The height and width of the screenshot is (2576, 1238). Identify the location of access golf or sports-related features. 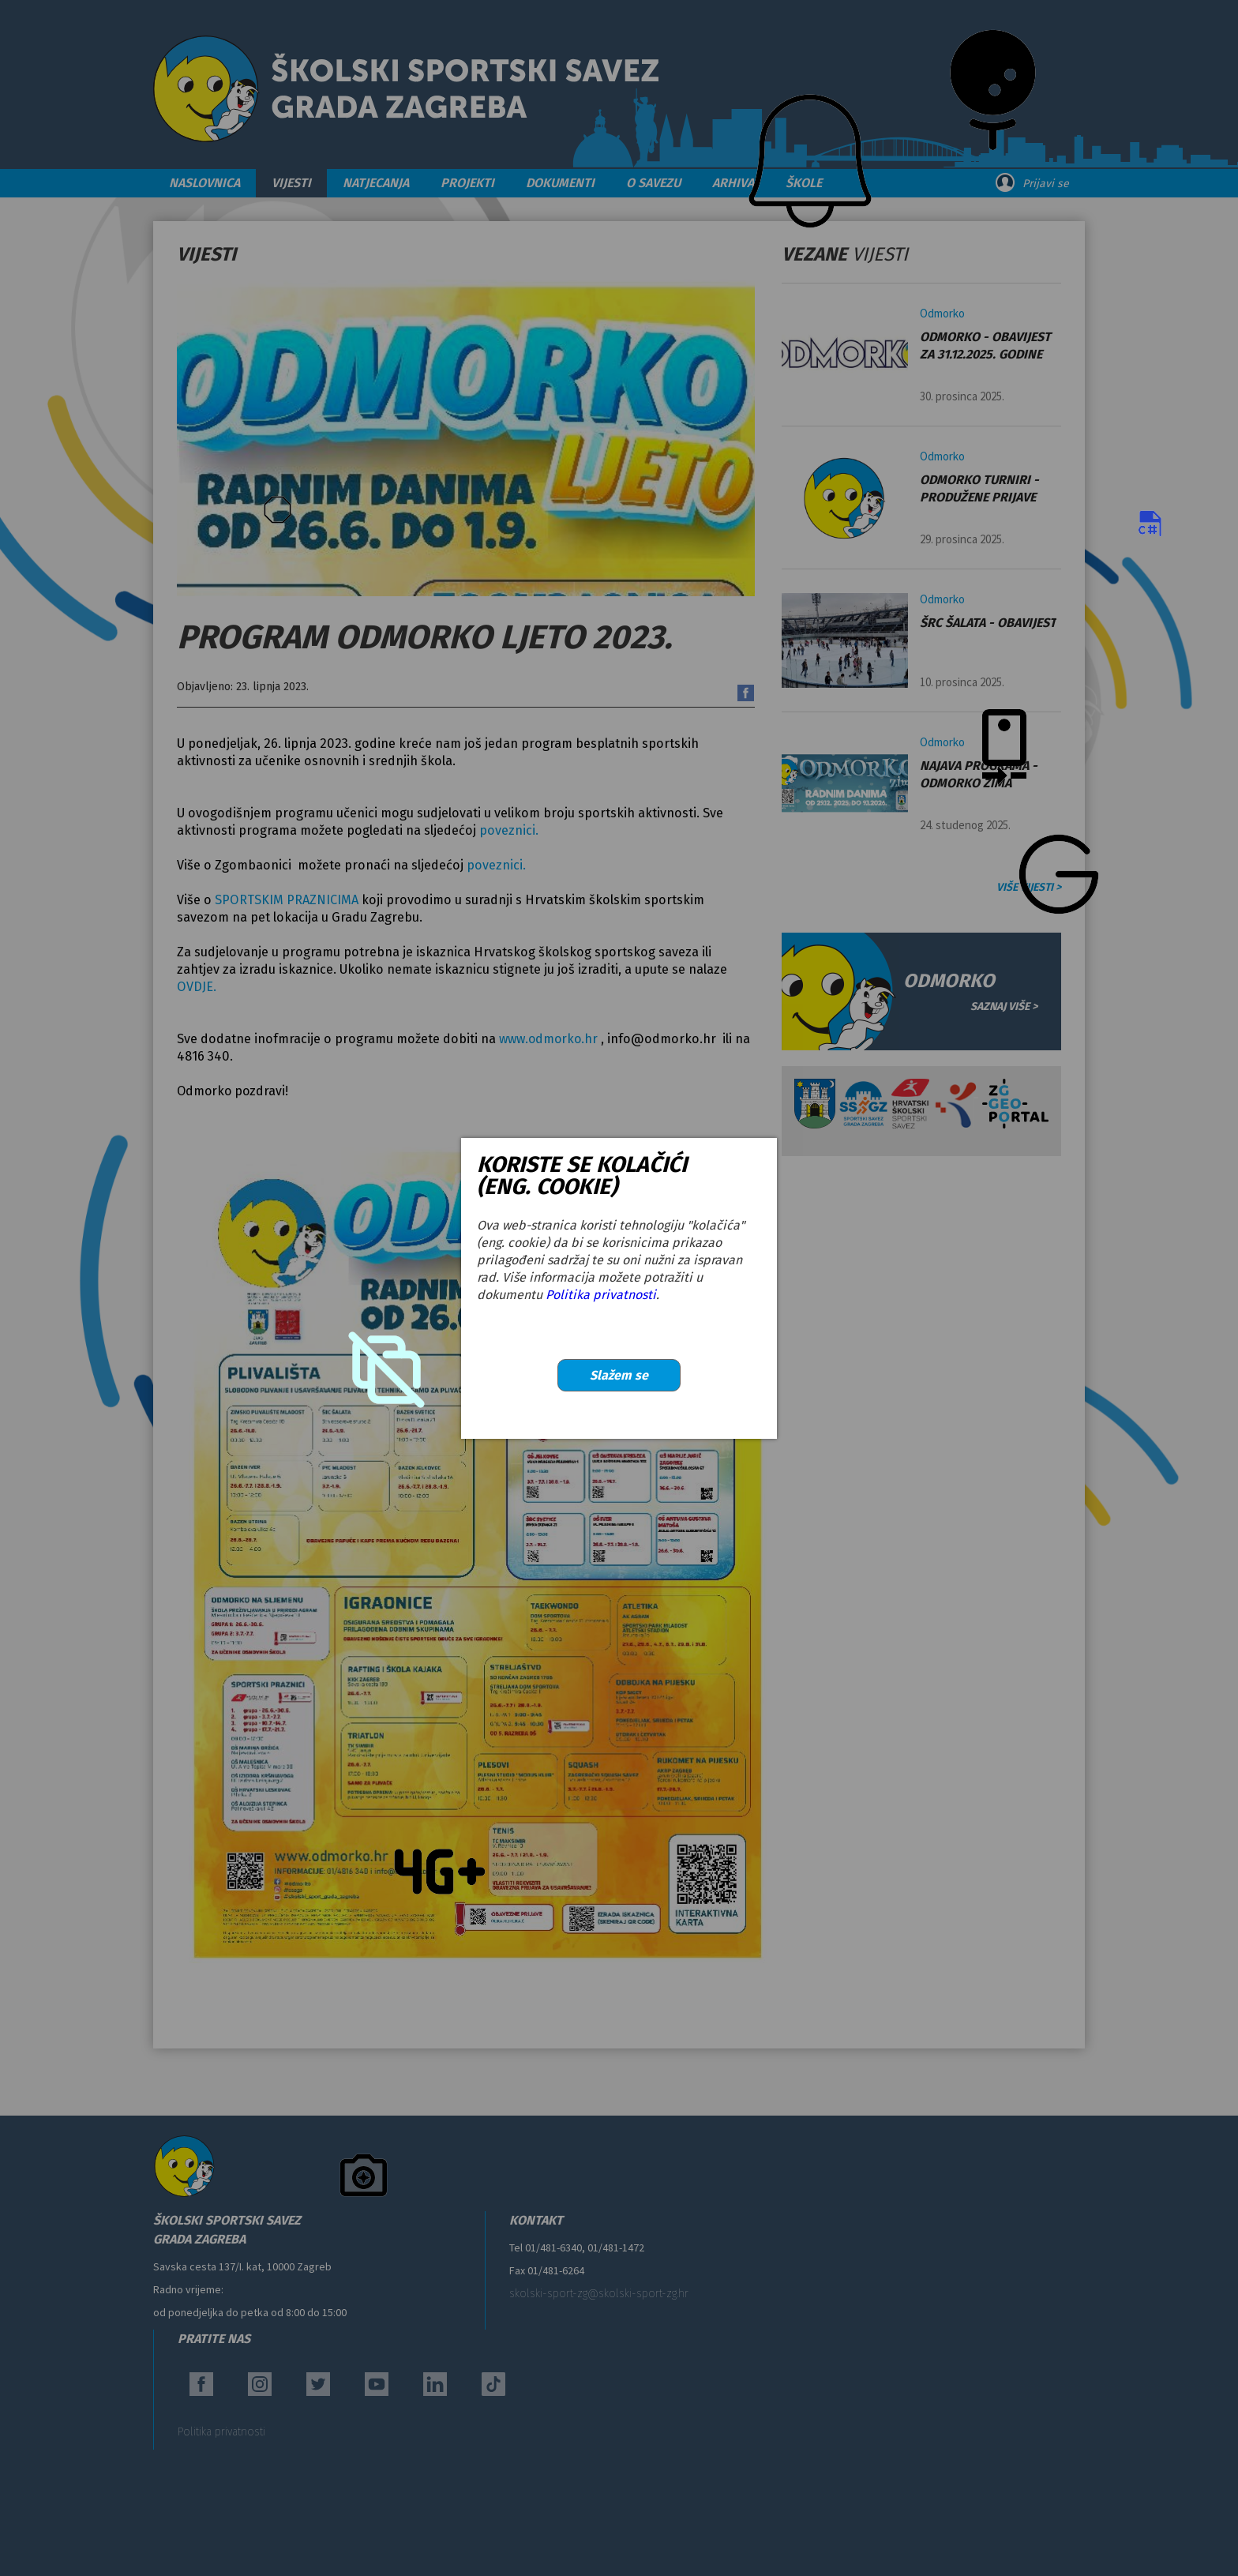
(992, 88).